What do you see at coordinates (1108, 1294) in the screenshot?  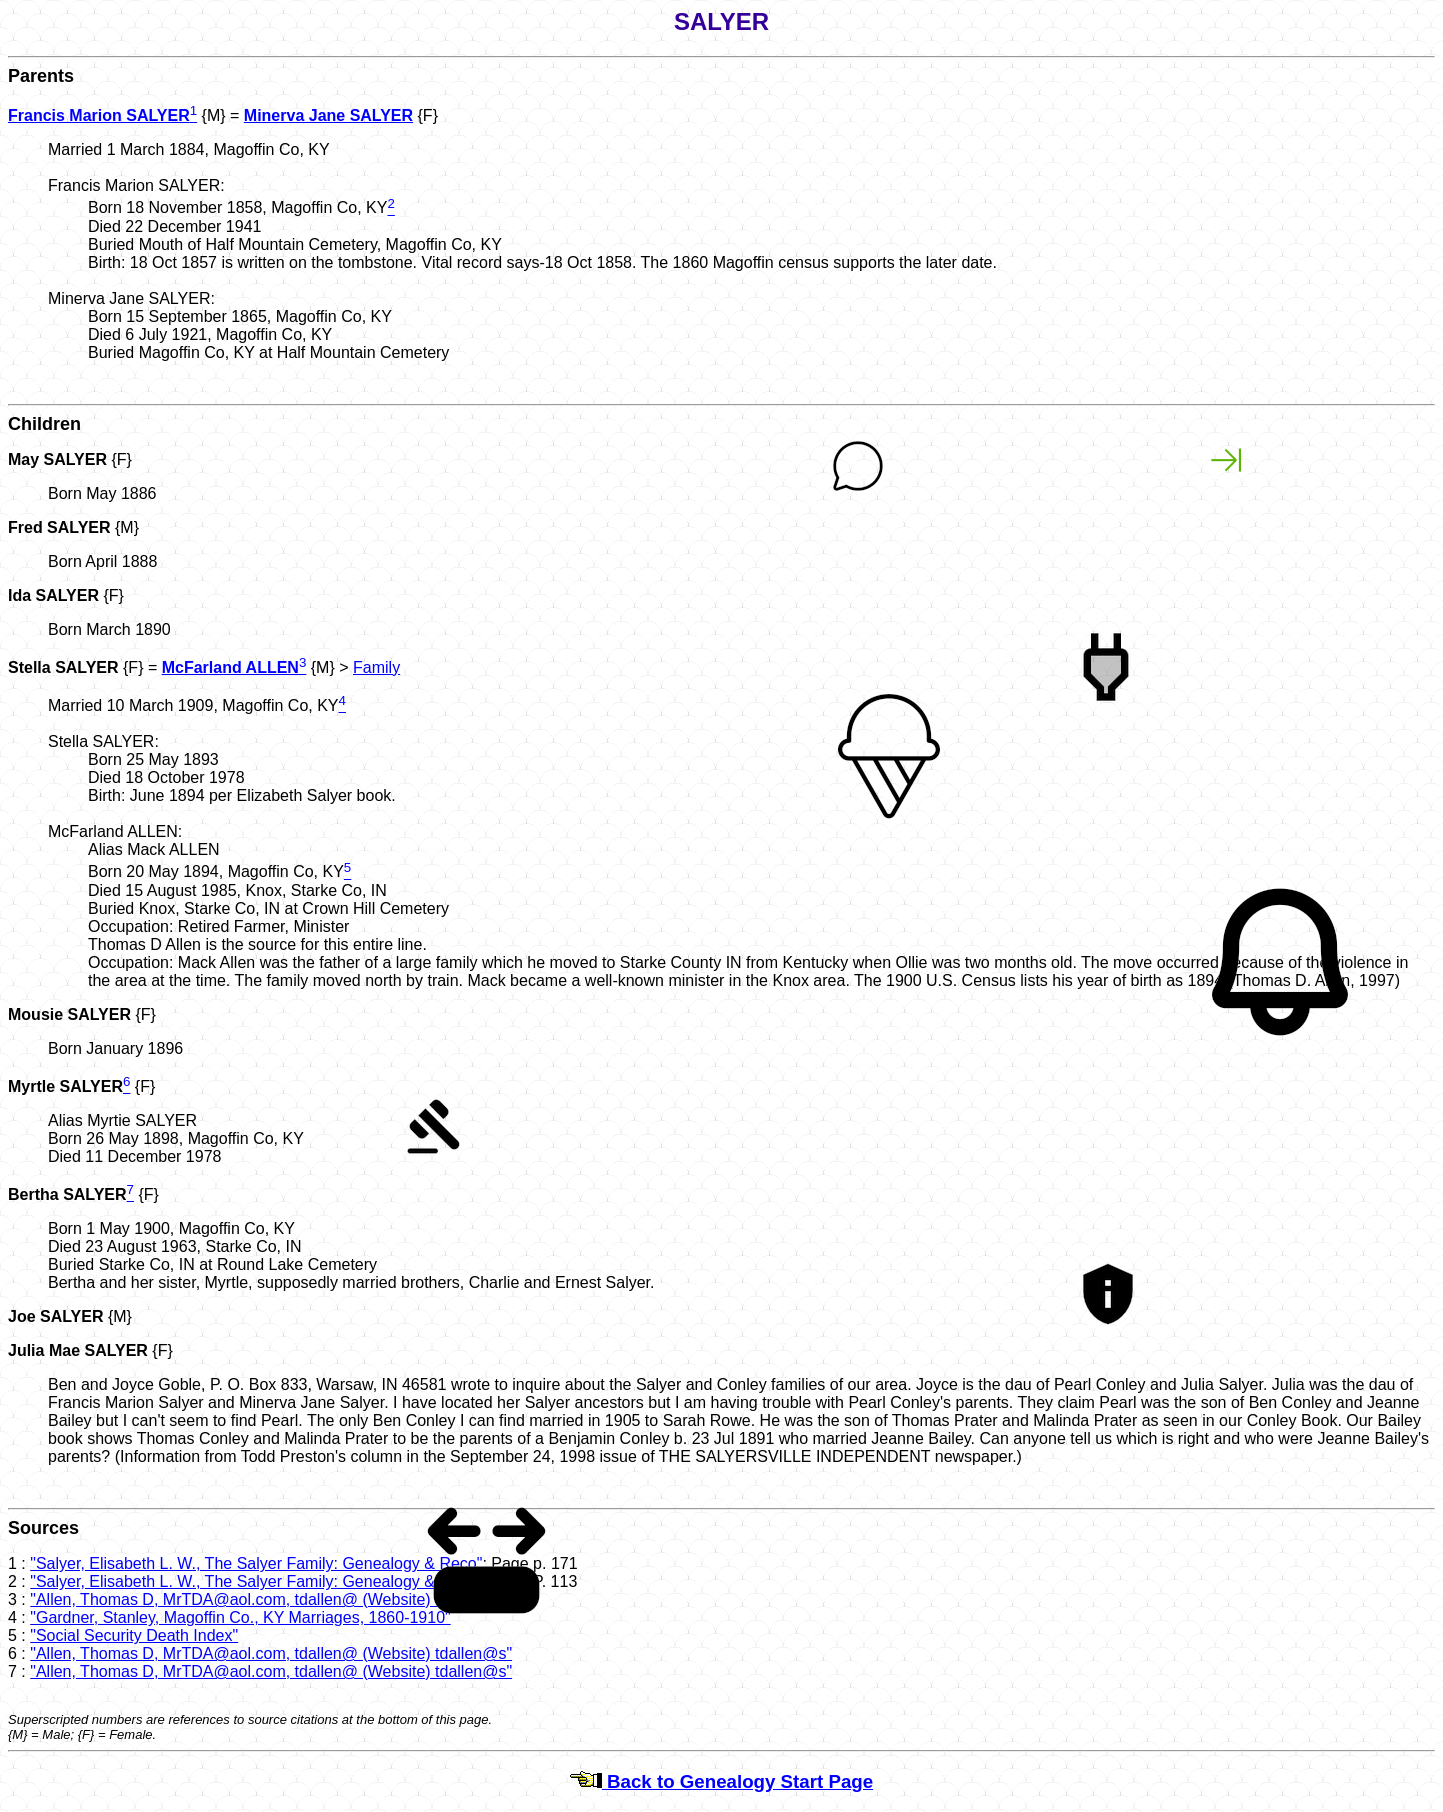 I see `view privacy policy or settings` at bounding box center [1108, 1294].